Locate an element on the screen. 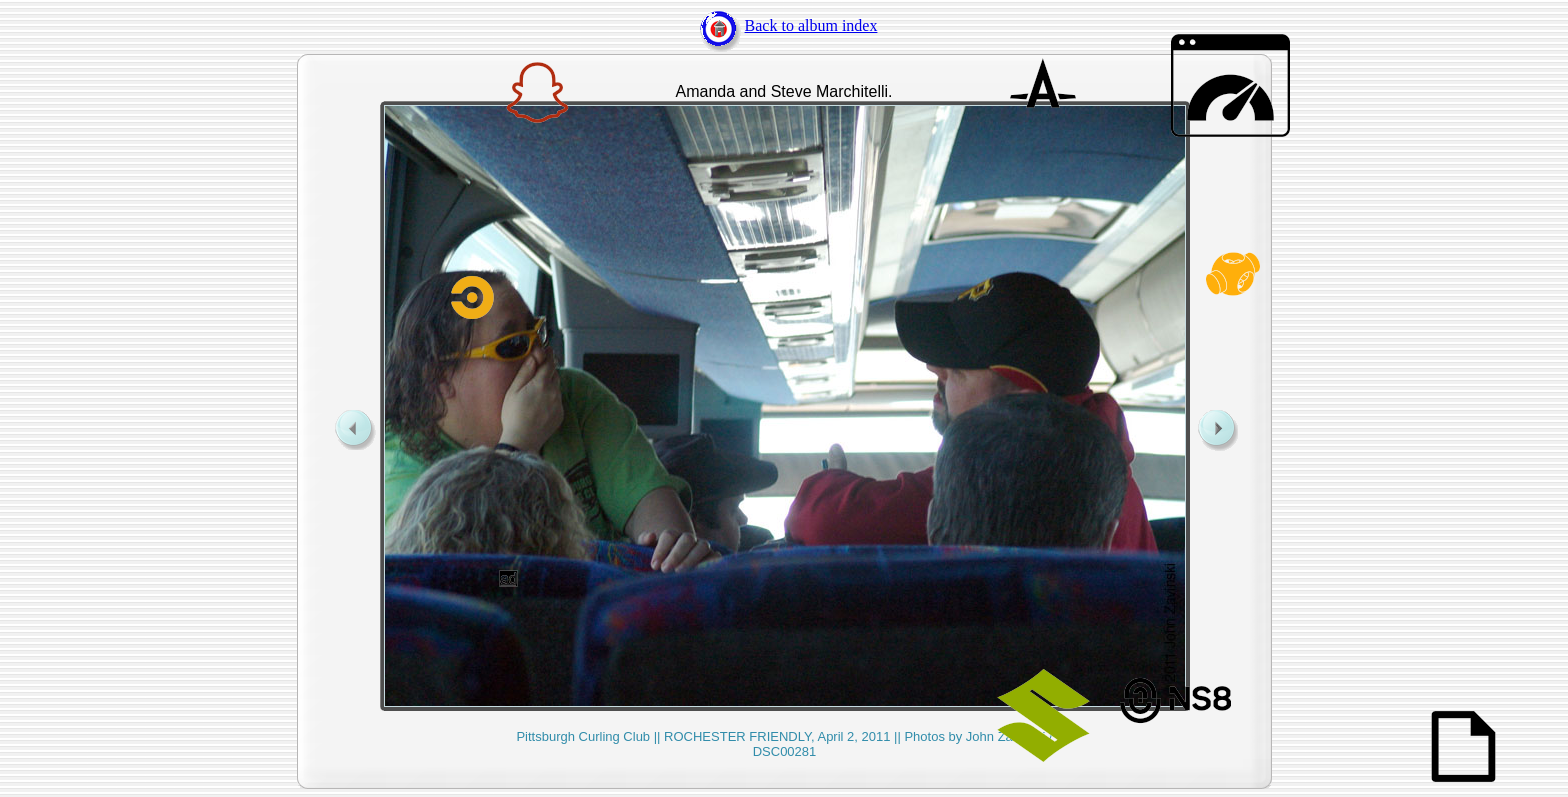 The image size is (1568, 797). open OpenSCAD application is located at coordinates (1233, 274).